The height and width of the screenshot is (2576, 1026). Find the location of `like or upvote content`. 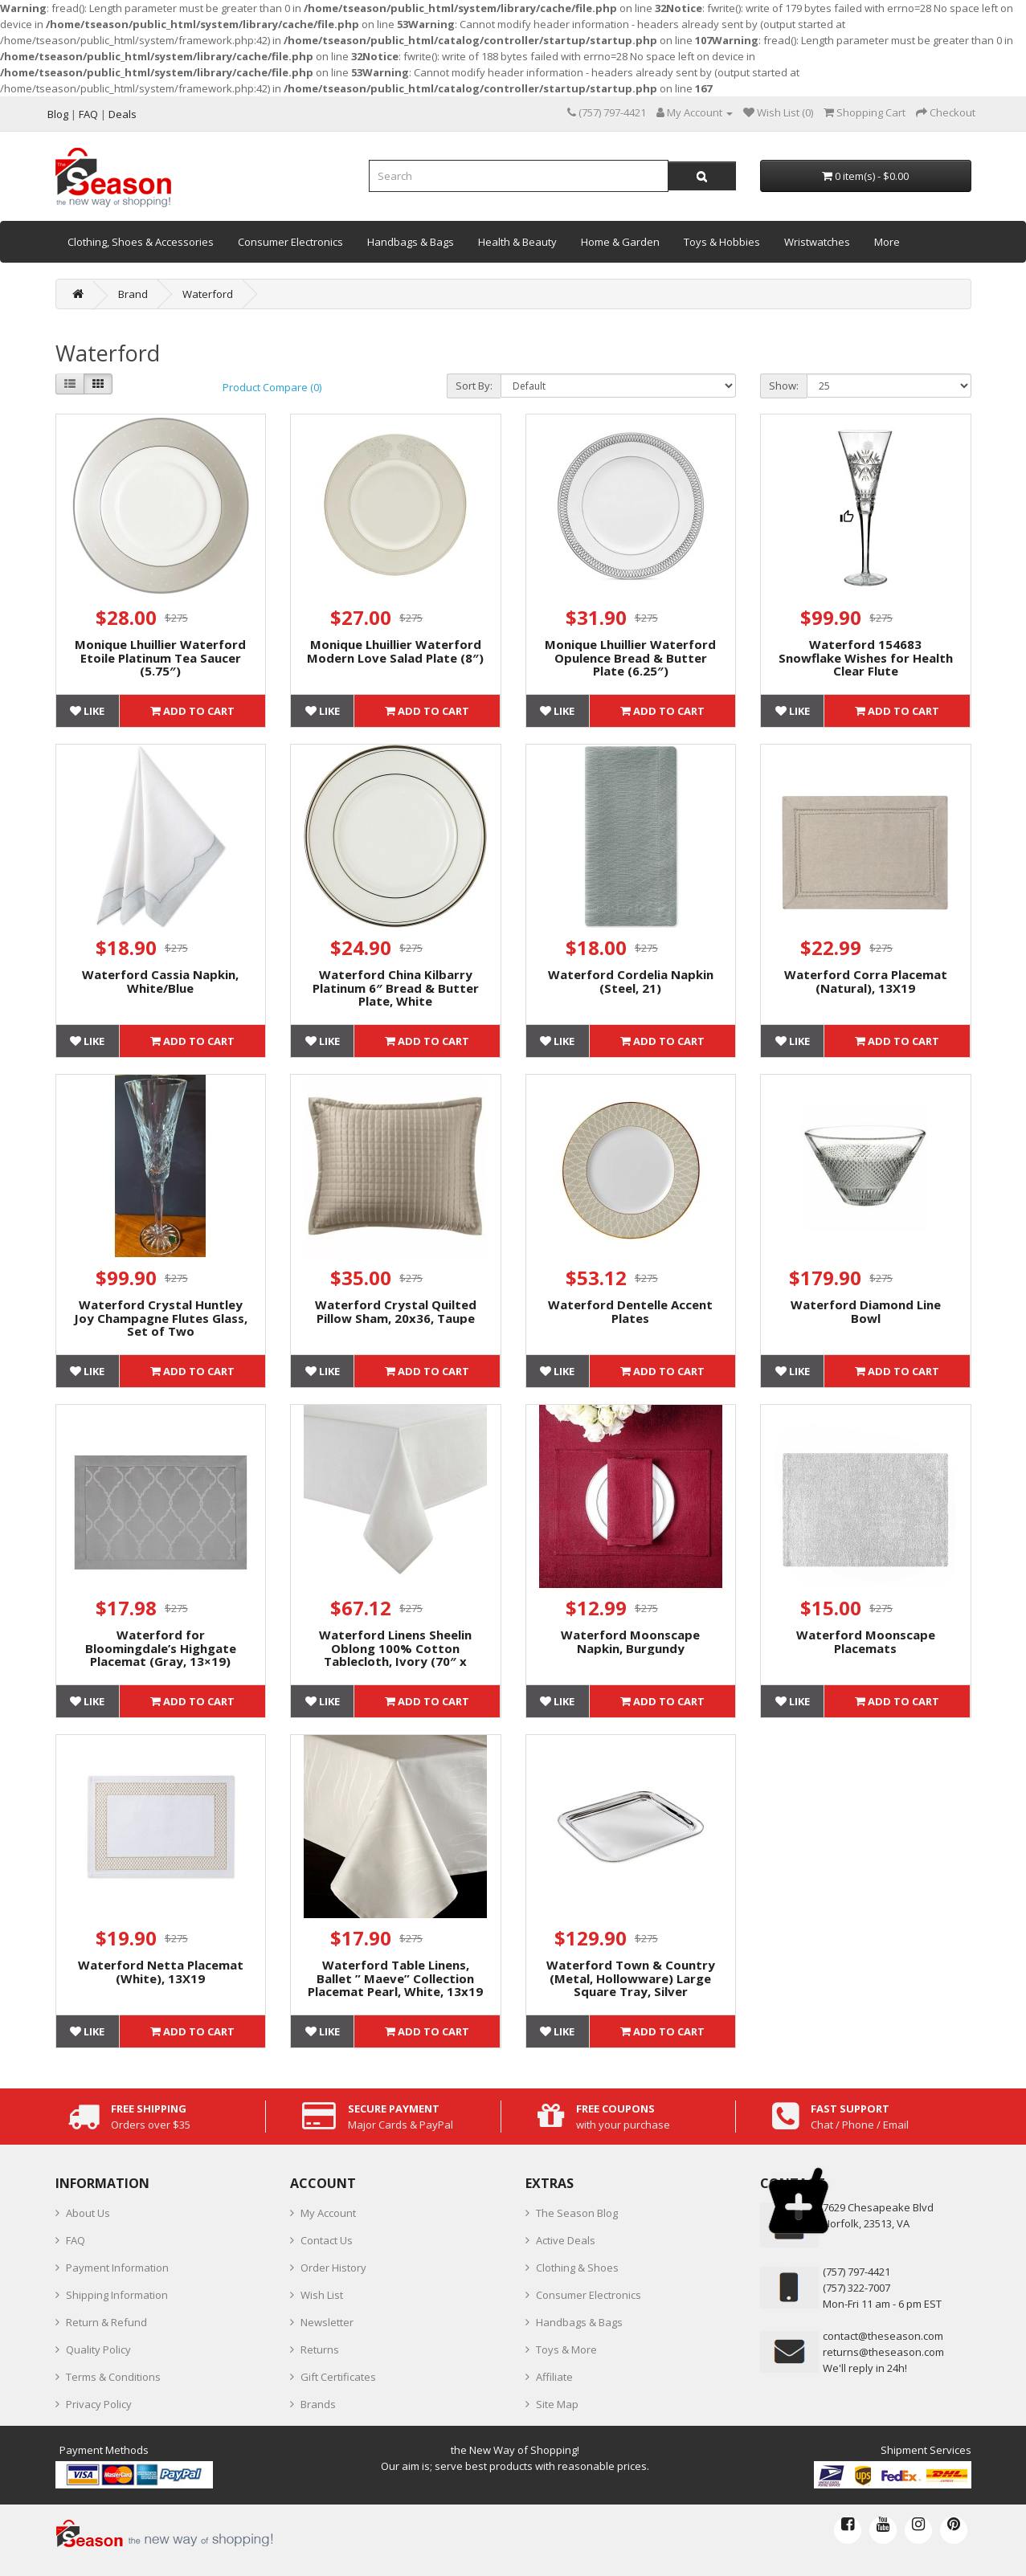

like or upvote content is located at coordinates (847, 516).